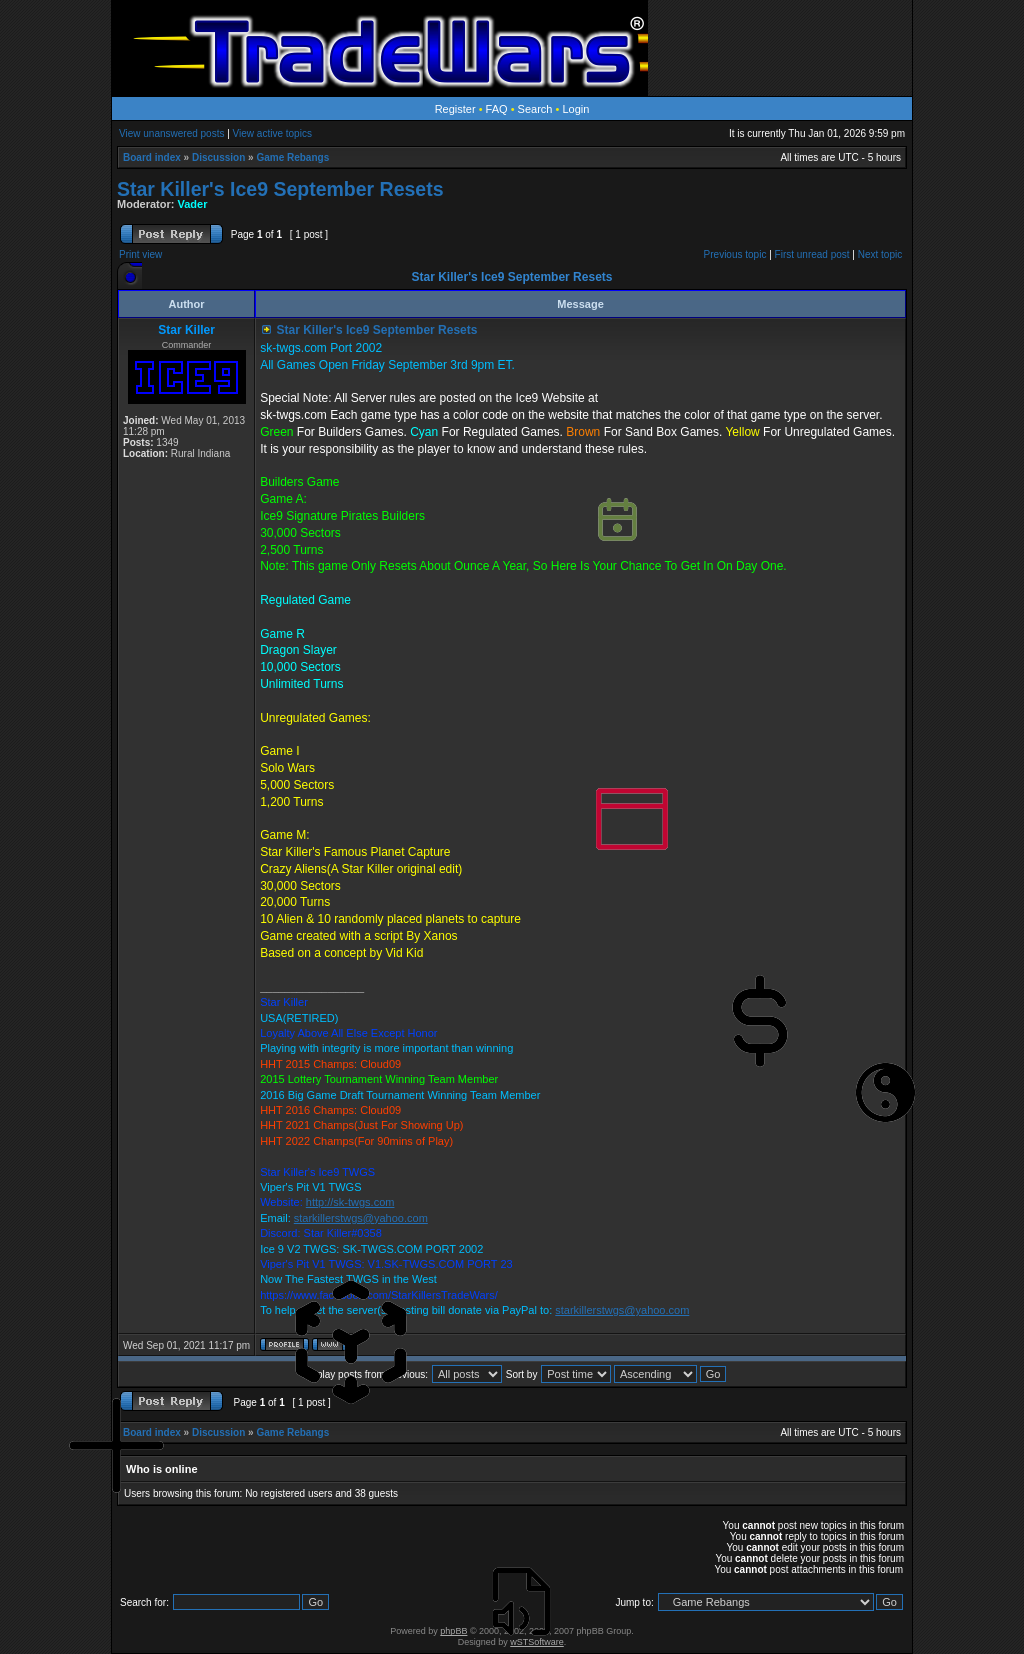 This screenshot has width=1024, height=1654. Describe the element at coordinates (760, 1021) in the screenshot. I see `view pricing or payment options` at that location.